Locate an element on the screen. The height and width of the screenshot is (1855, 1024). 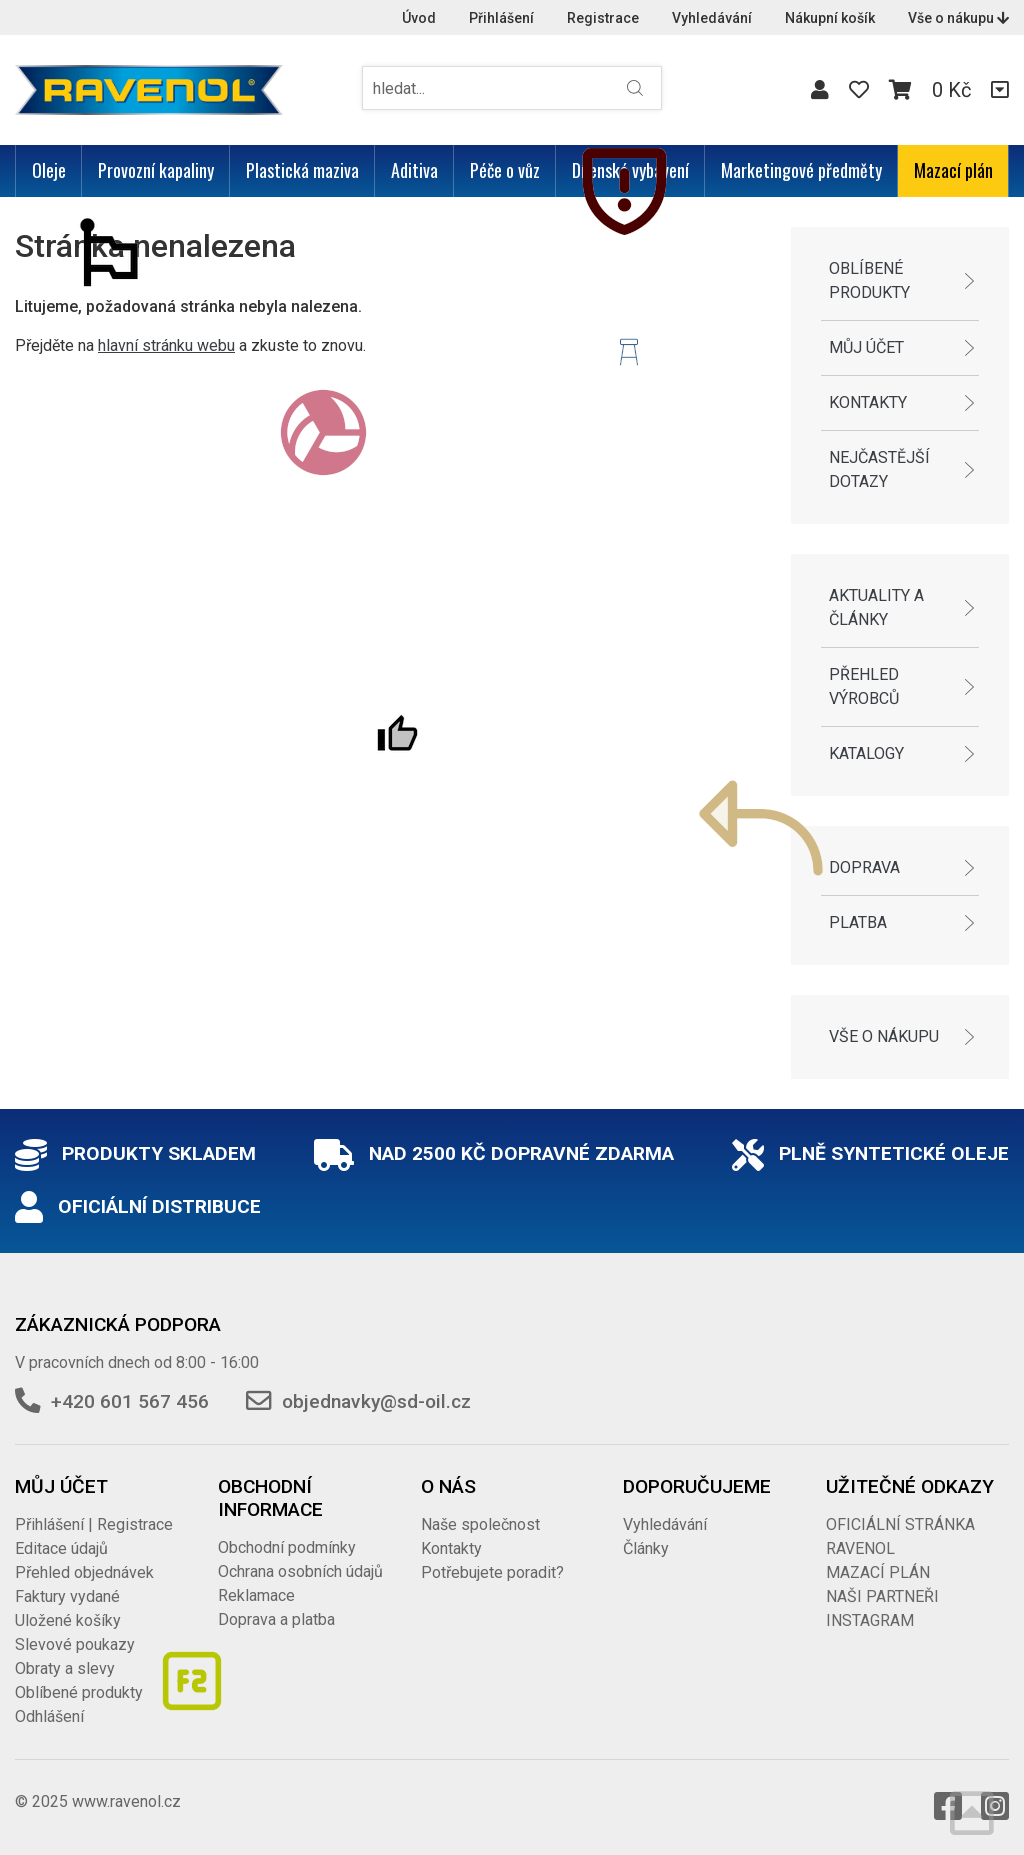
security warning or alert detected is located at coordinates (624, 186).